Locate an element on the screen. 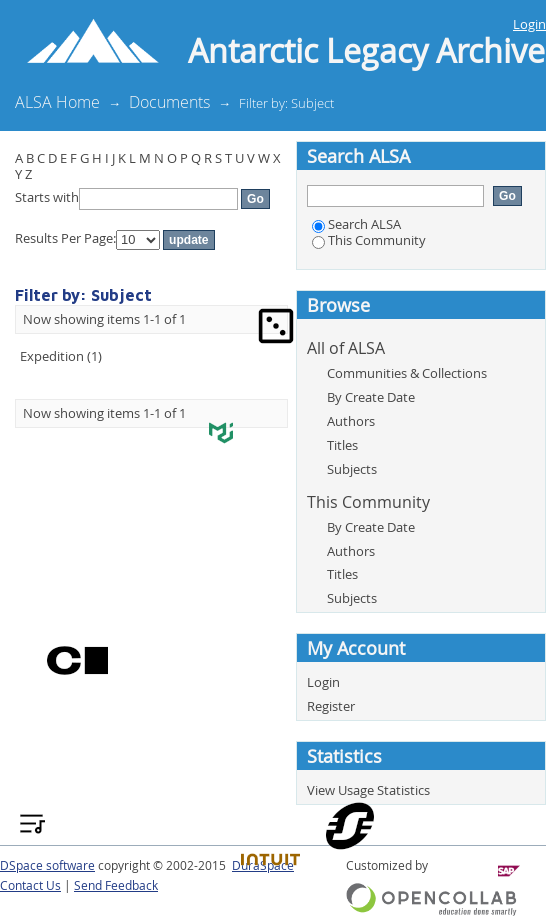 The width and height of the screenshot is (546, 916). SAP enterprise software logo is located at coordinates (509, 871).